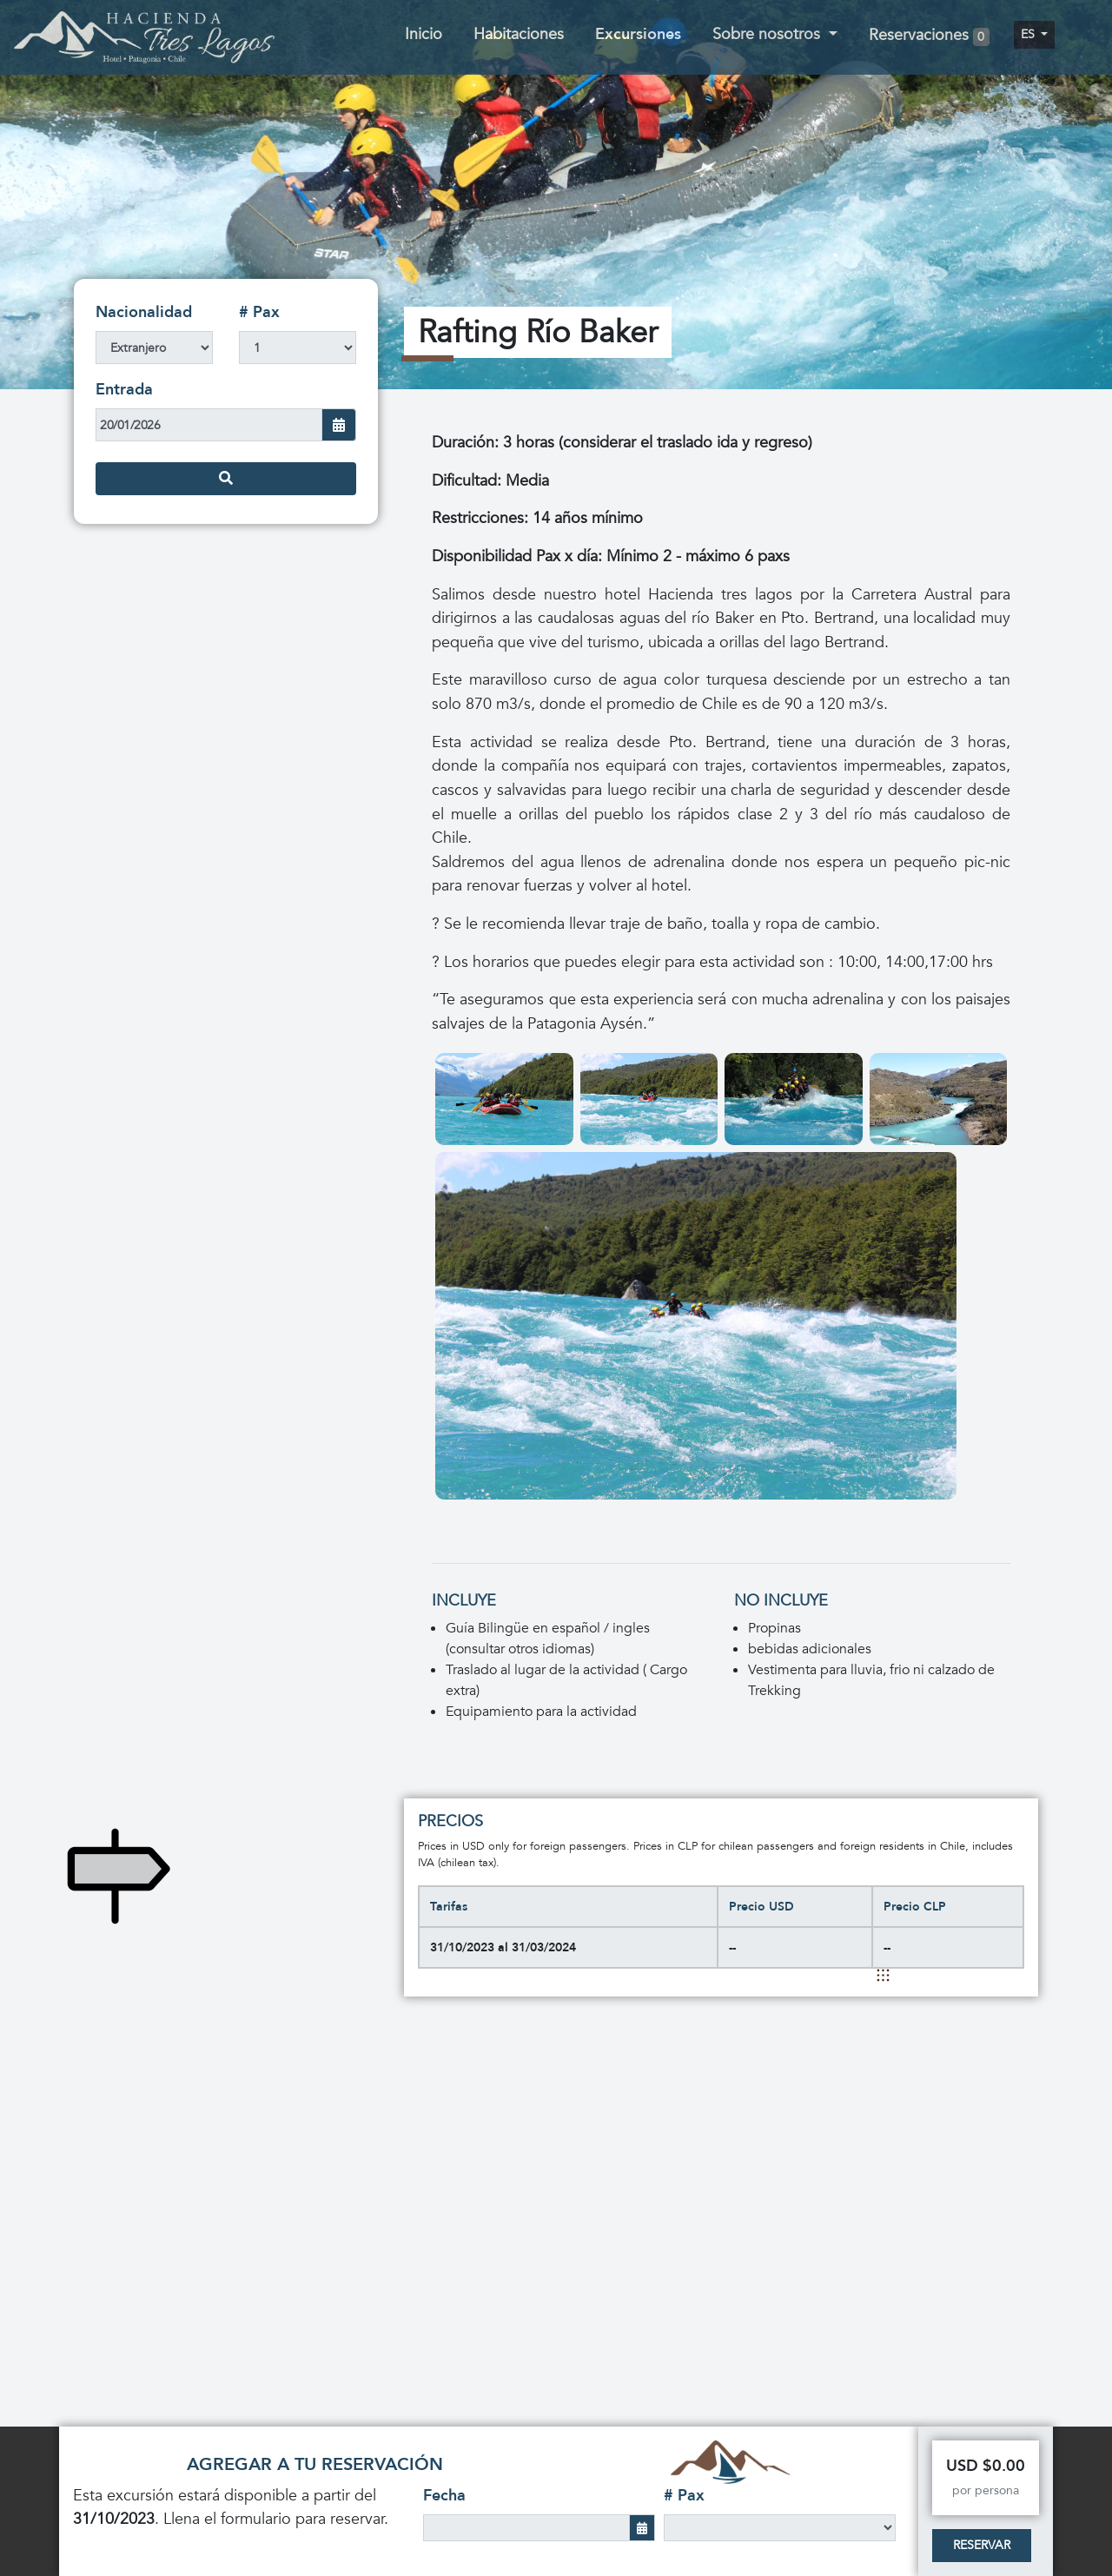  I want to click on navigate to directions or wayfinding, so click(115, 1876).